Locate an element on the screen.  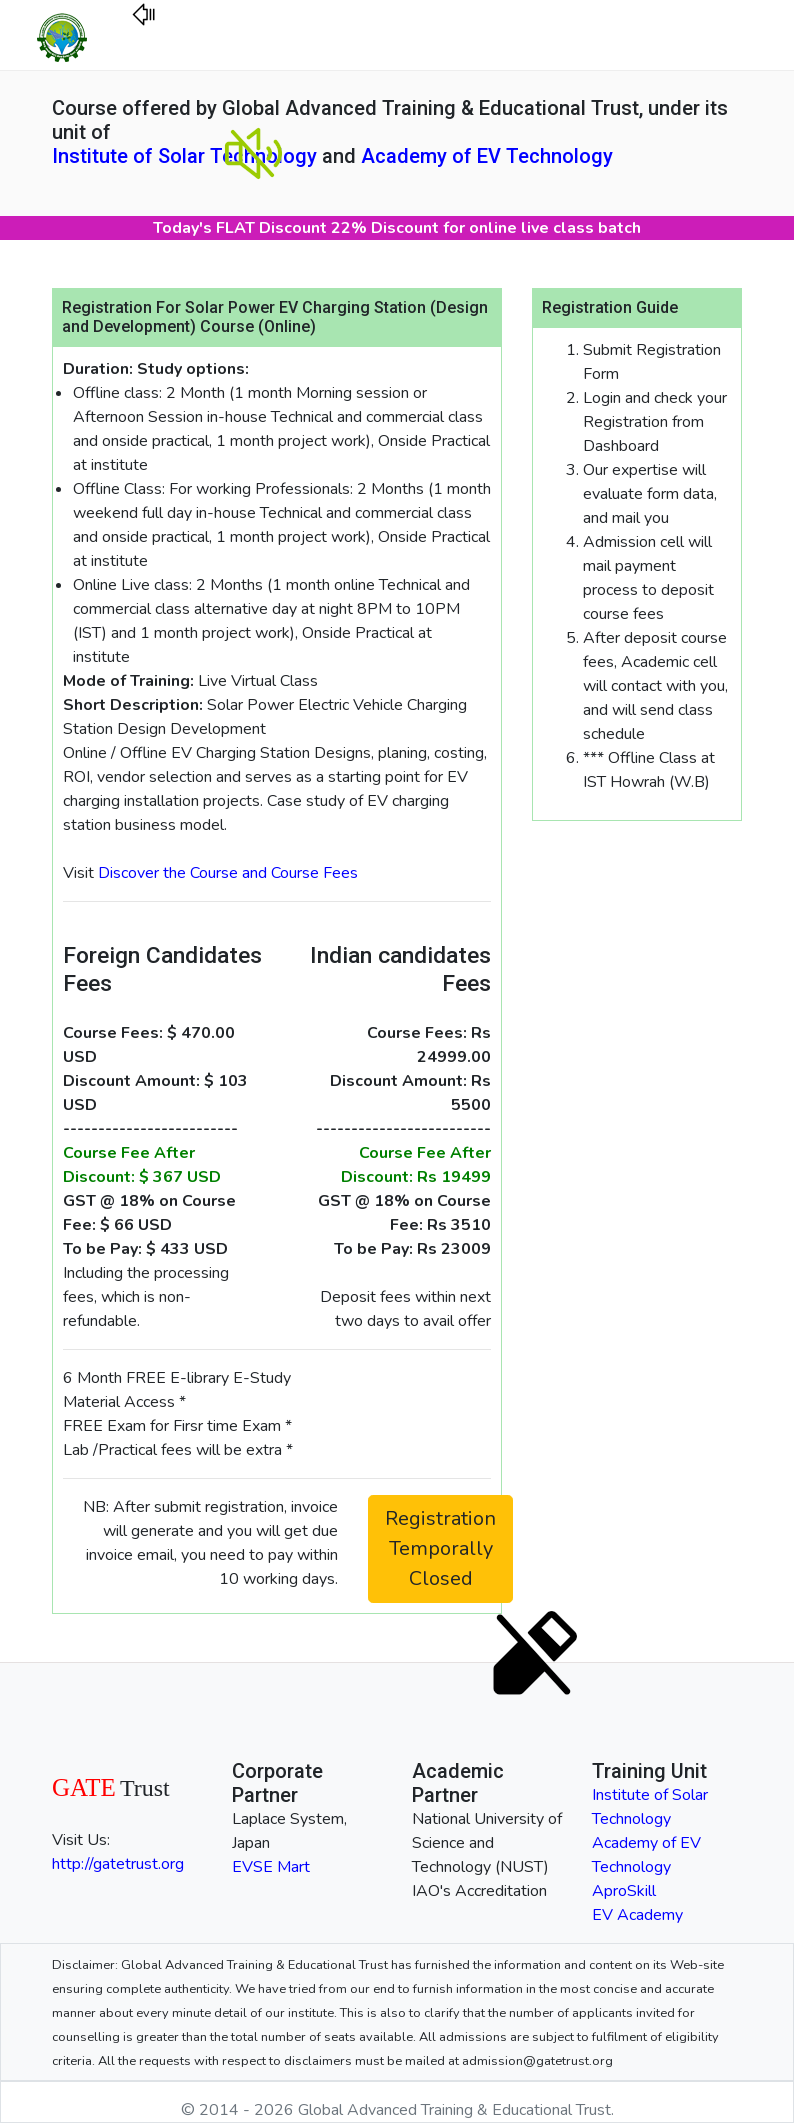
go back to the beginning is located at coordinates (144, 14).